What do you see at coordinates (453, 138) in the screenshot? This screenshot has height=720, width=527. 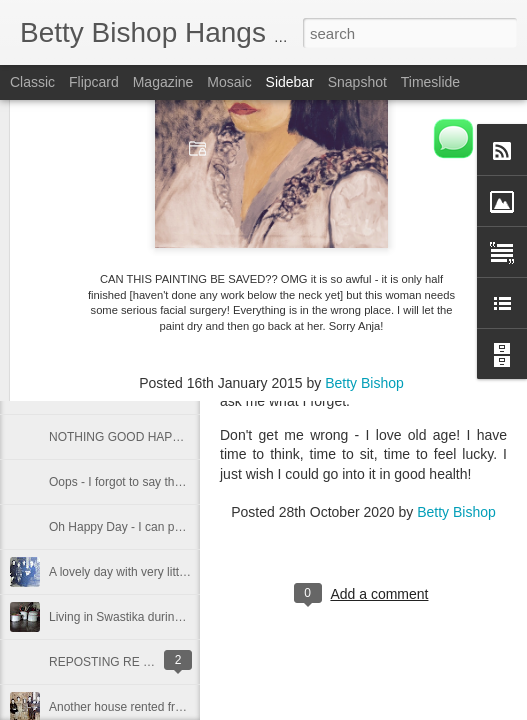 I see `open polari IRC chat application` at bounding box center [453, 138].